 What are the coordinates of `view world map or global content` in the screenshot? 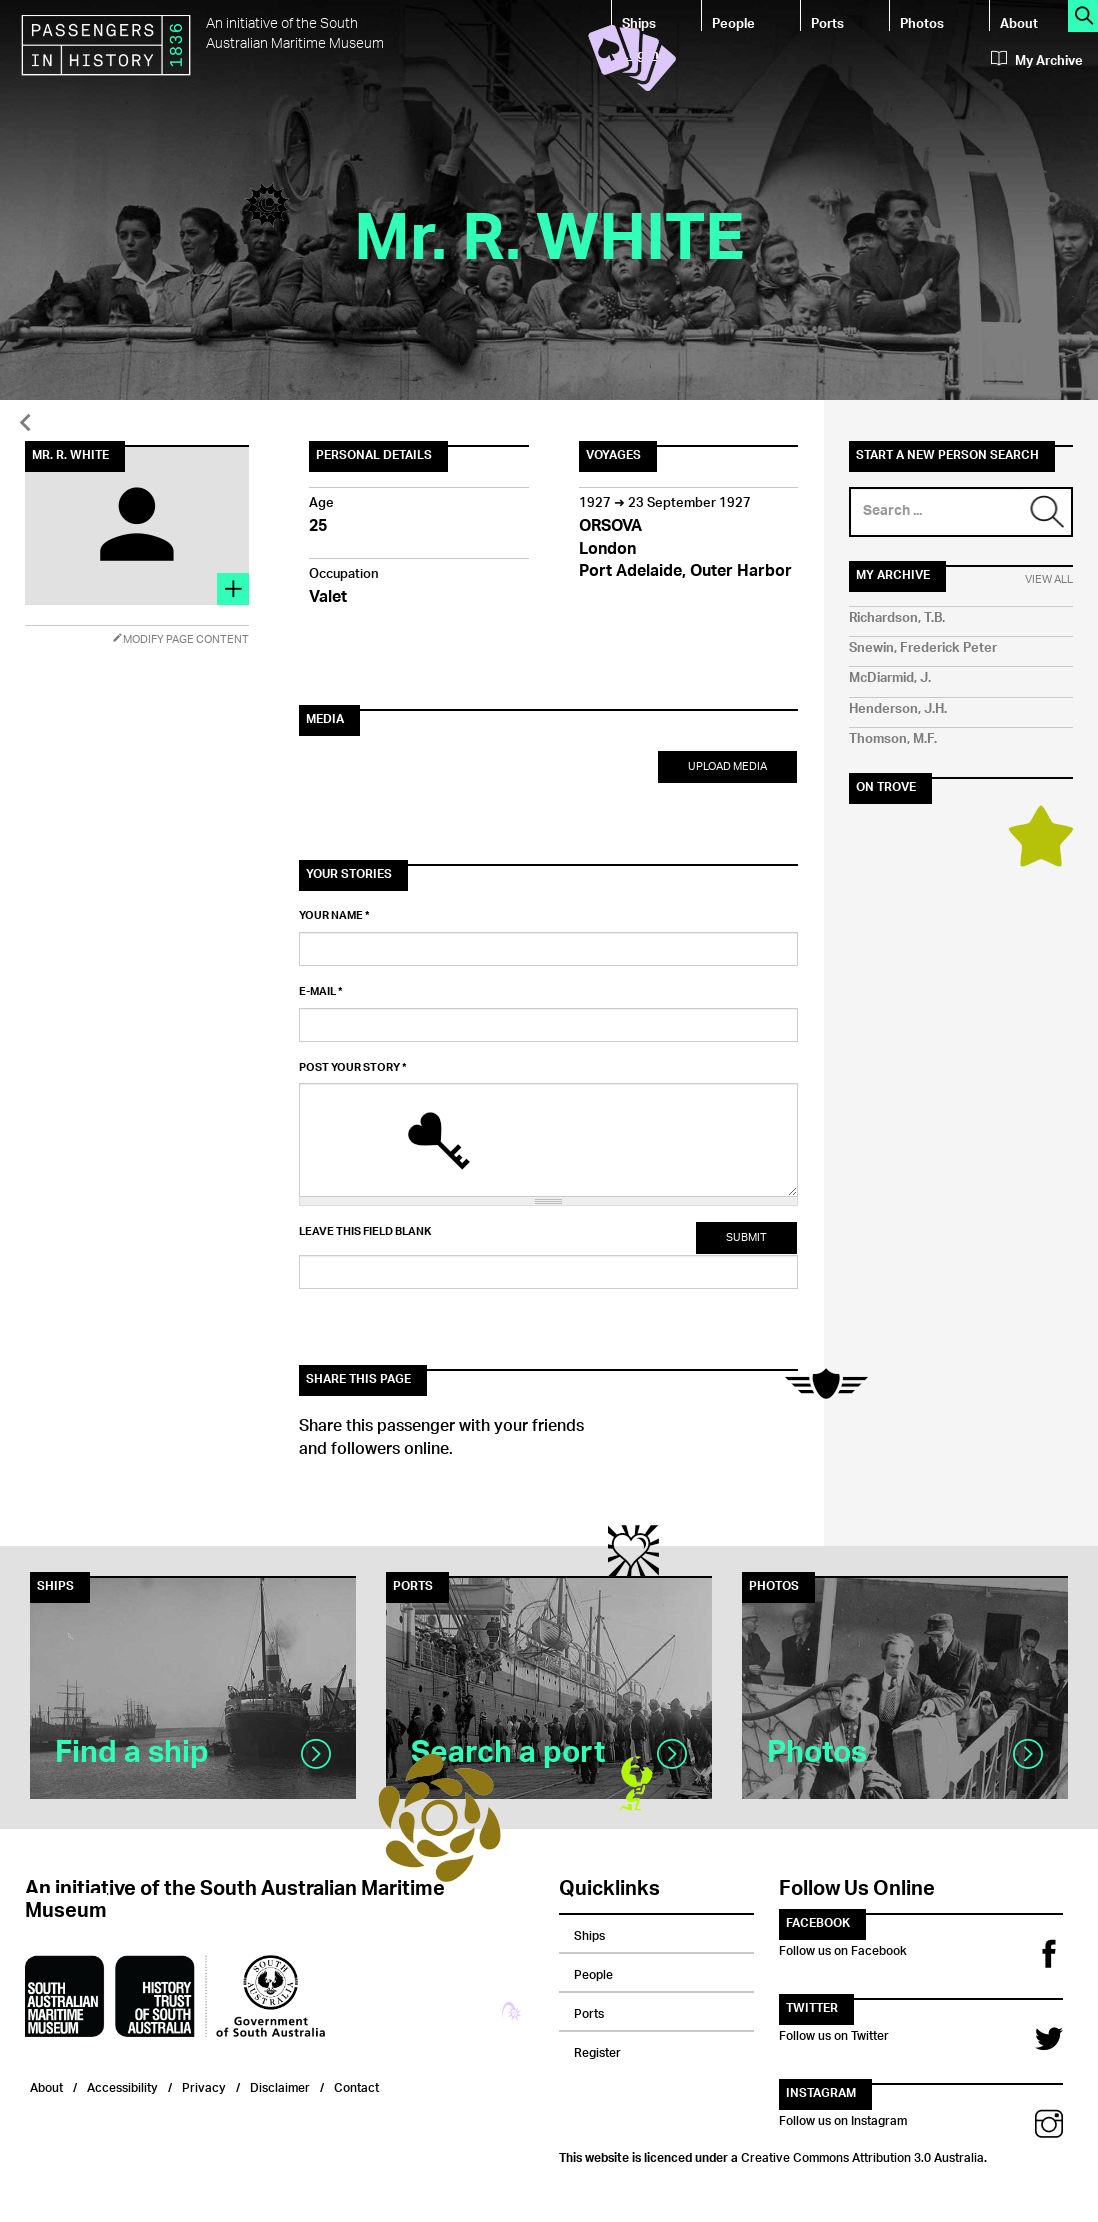 It's located at (637, 1783).